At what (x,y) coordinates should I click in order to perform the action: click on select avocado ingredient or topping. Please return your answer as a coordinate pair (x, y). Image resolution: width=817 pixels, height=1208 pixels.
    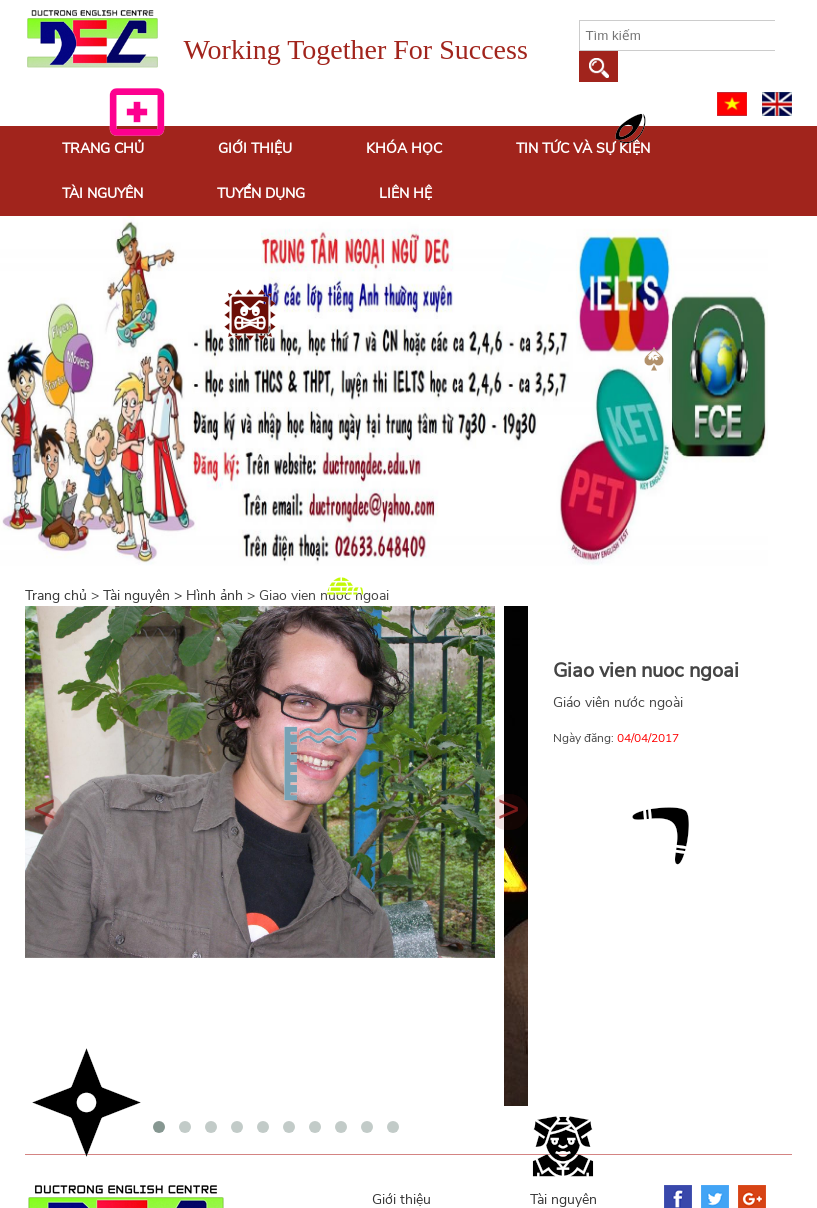
    Looking at the image, I should click on (630, 128).